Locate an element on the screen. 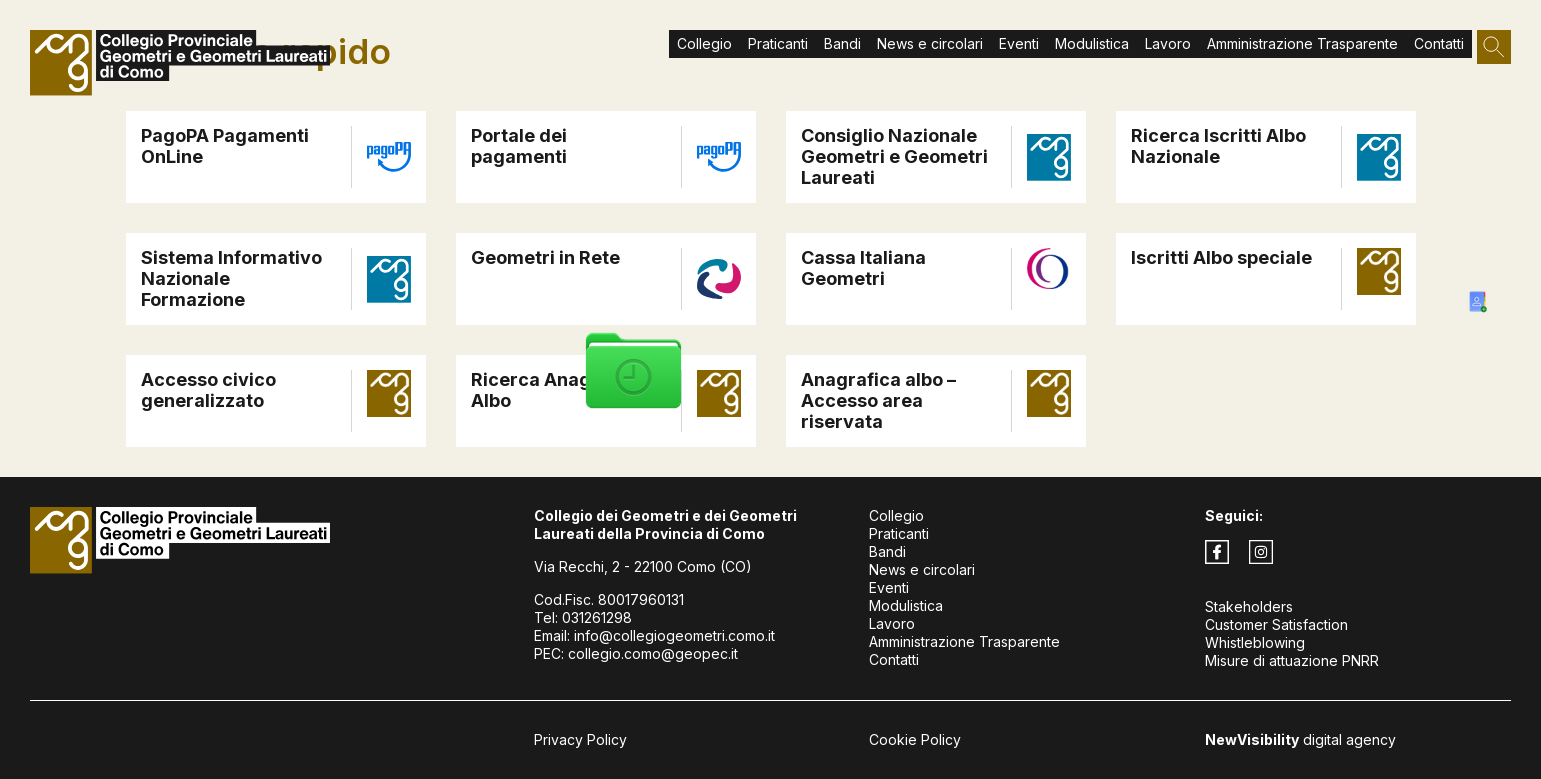 This screenshot has width=1541, height=779. create a new contact in address book is located at coordinates (1477, 301).